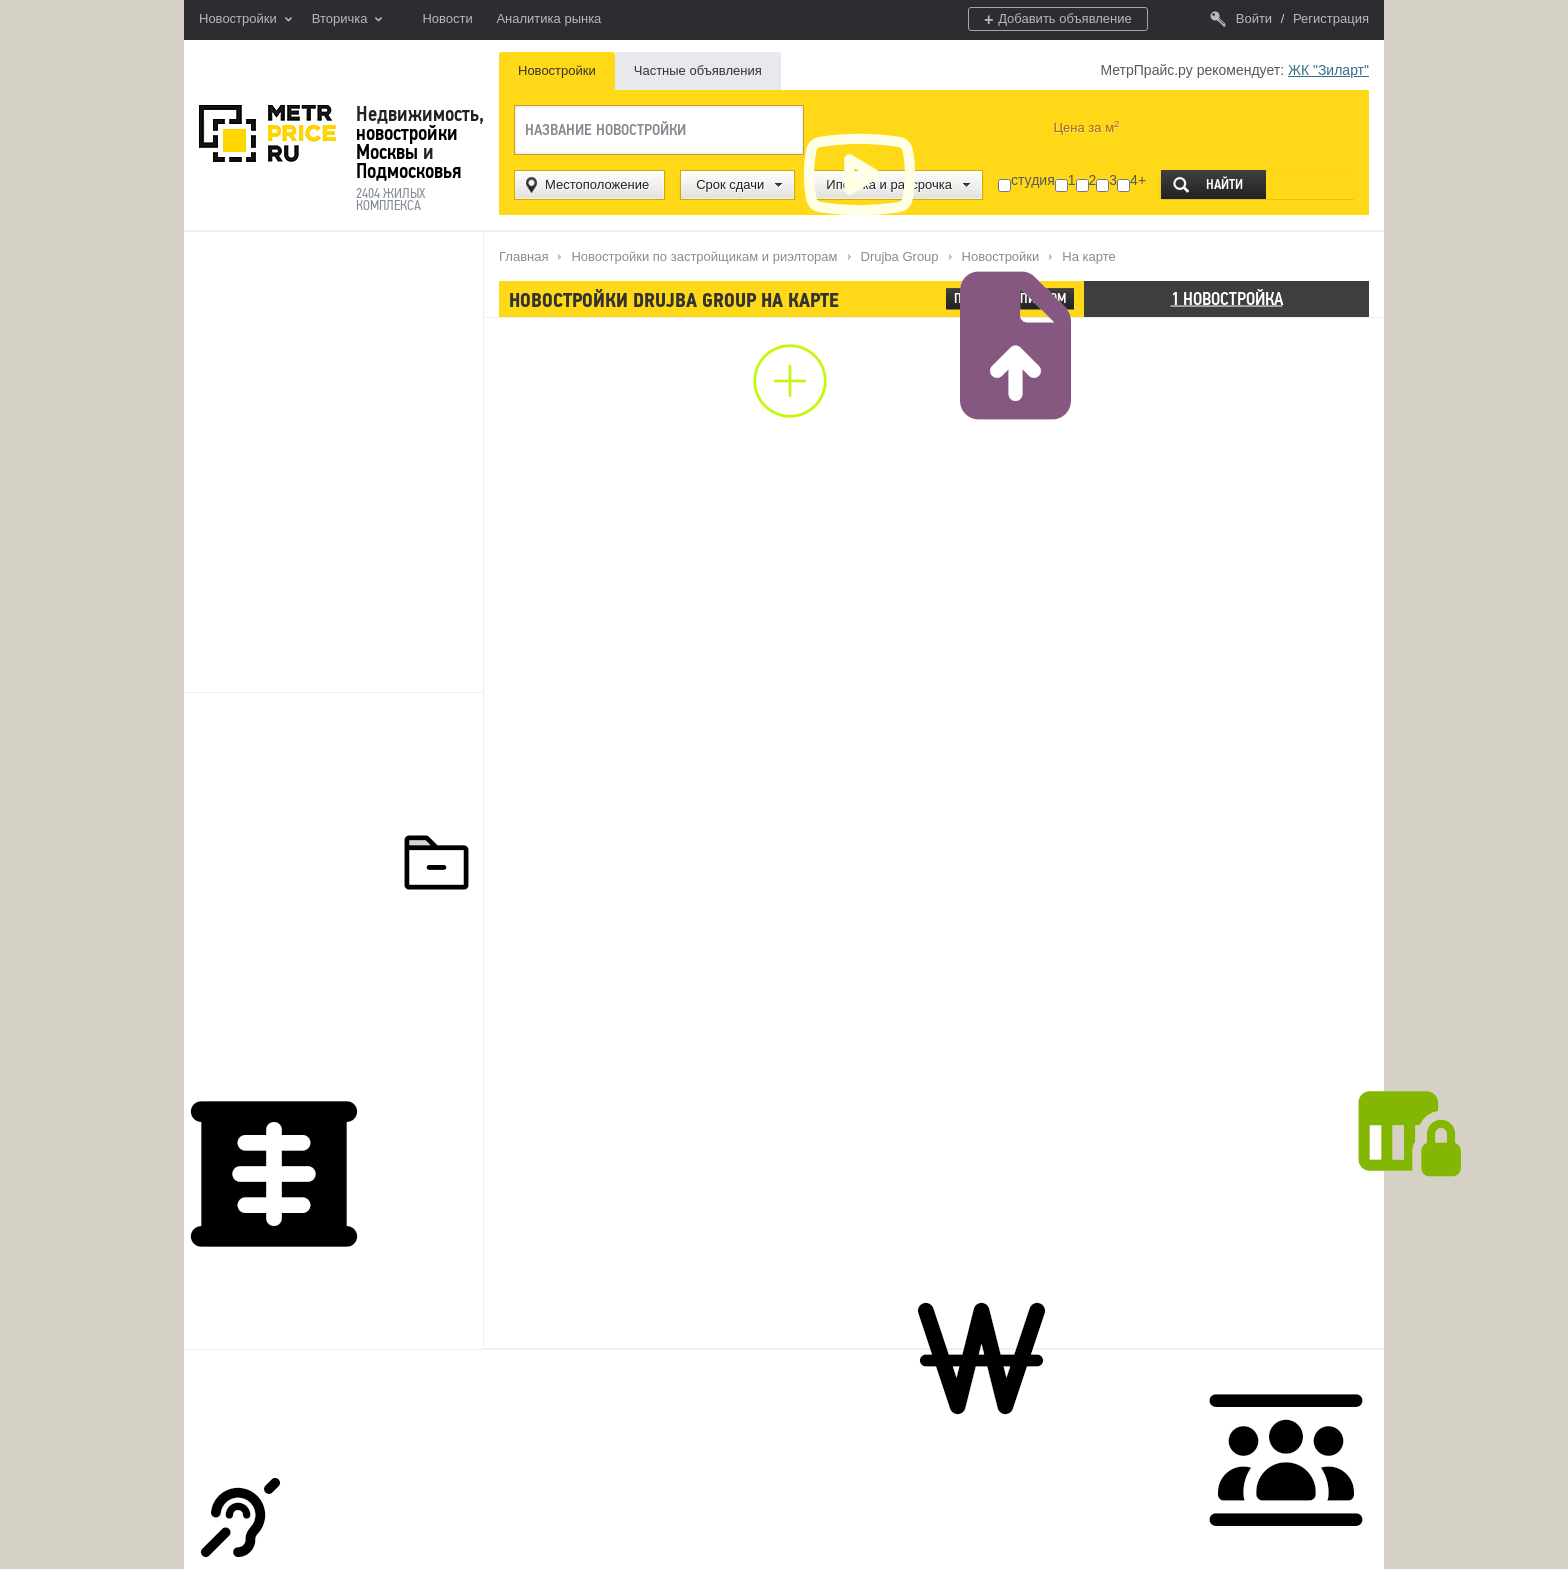 The image size is (1568, 1569). I want to click on add a new item, so click(790, 381).